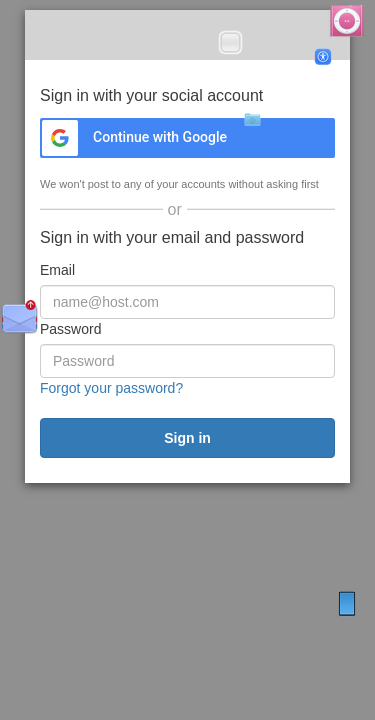 This screenshot has height=720, width=375. I want to click on send an email message, so click(19, 318).